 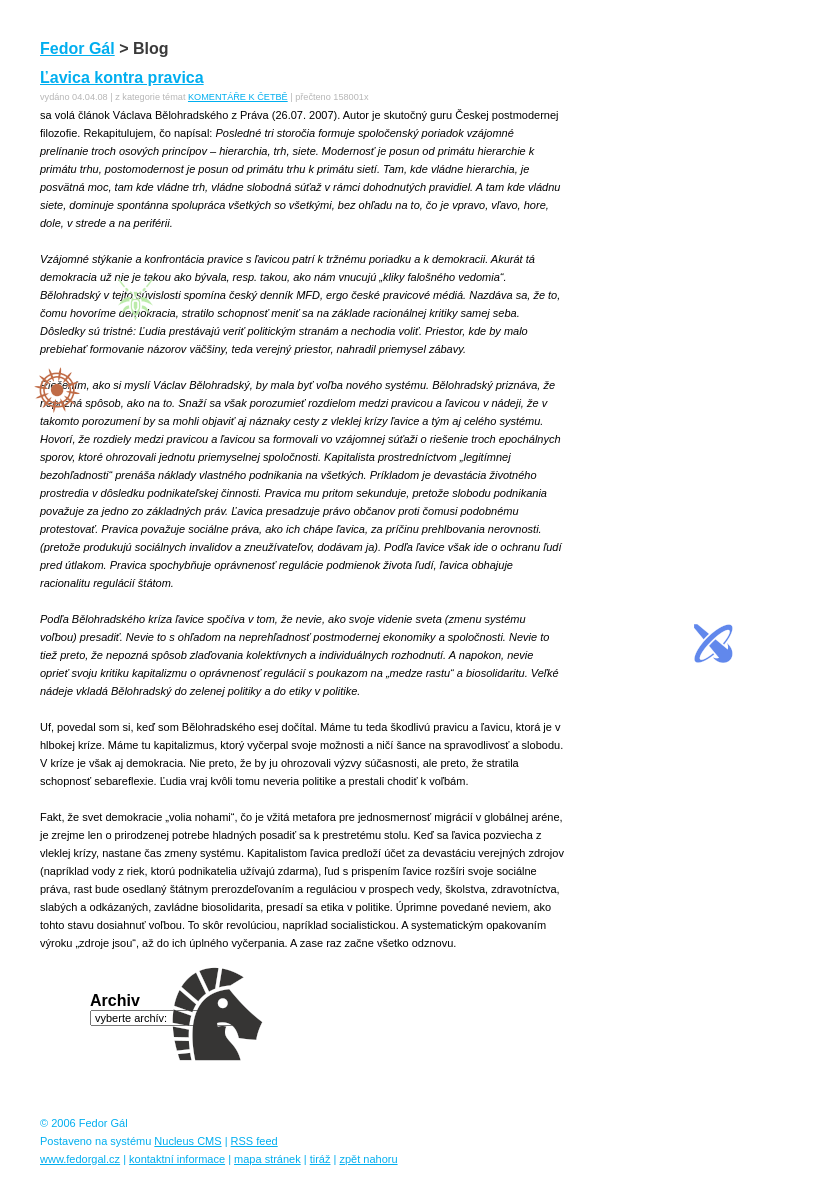 I want to click on activate hyperspeed or boost ability, so click(x=713, y=643).